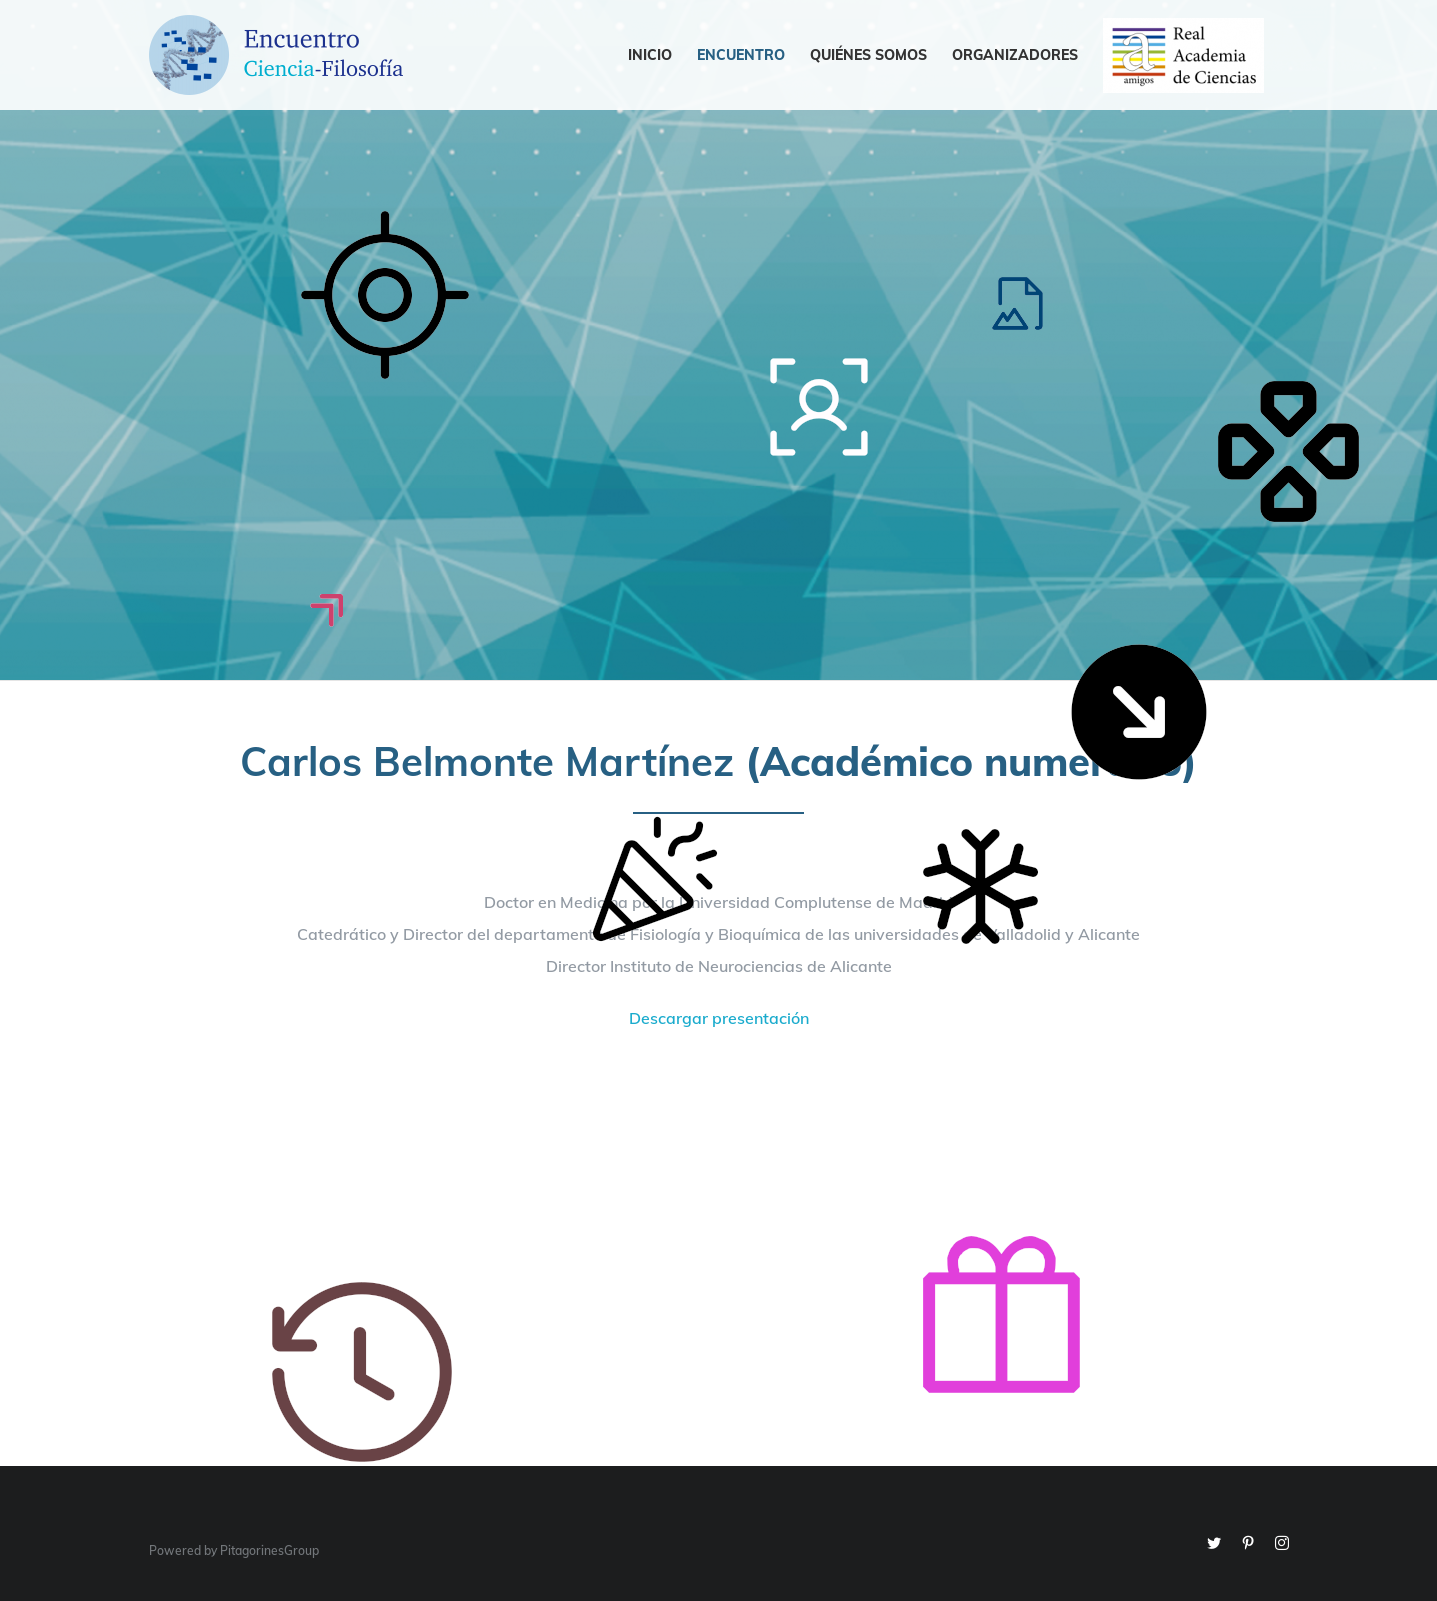 Image resolution: width=1437 pixels, height=1601 pixels. I want to click on navigate to the next section below, so click(1139, 712).